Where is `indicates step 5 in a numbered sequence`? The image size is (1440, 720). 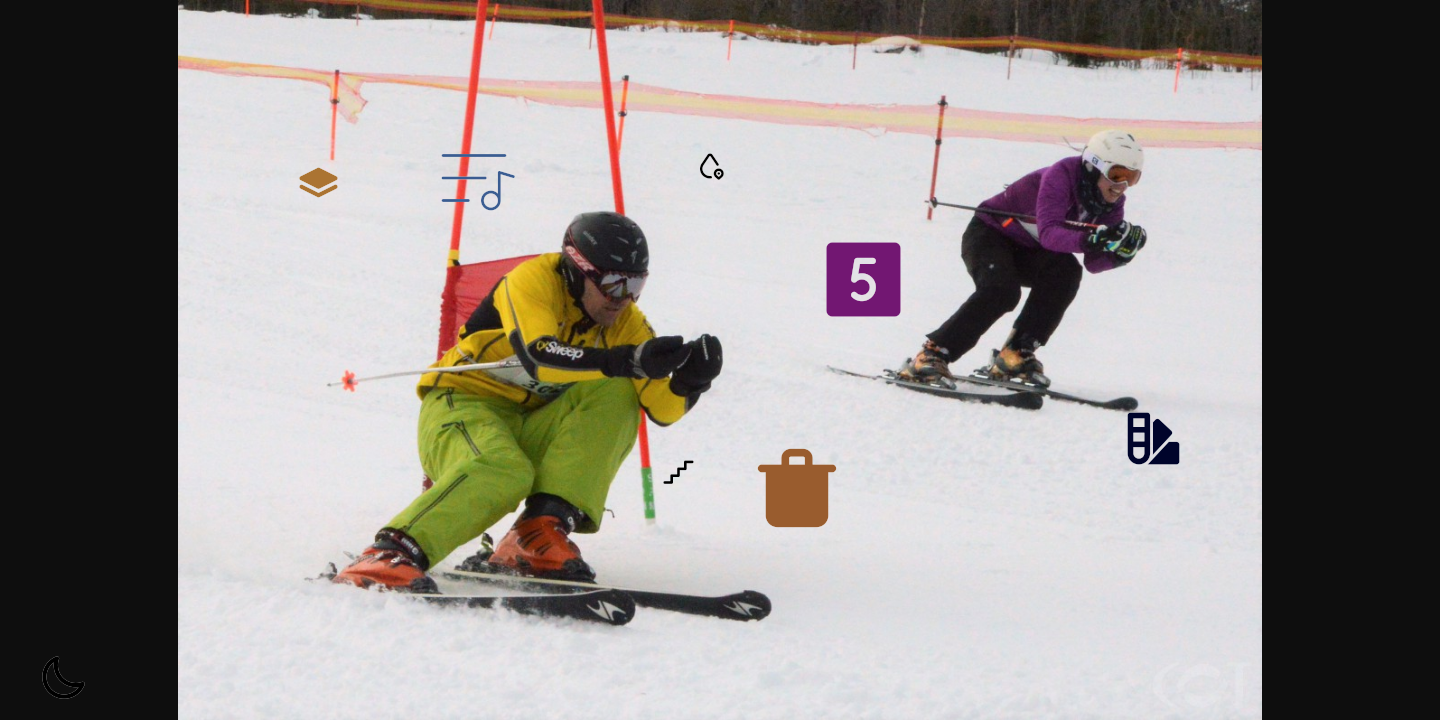 indicates step 5 in a numbered sequence is located at coordinates (863, 279).